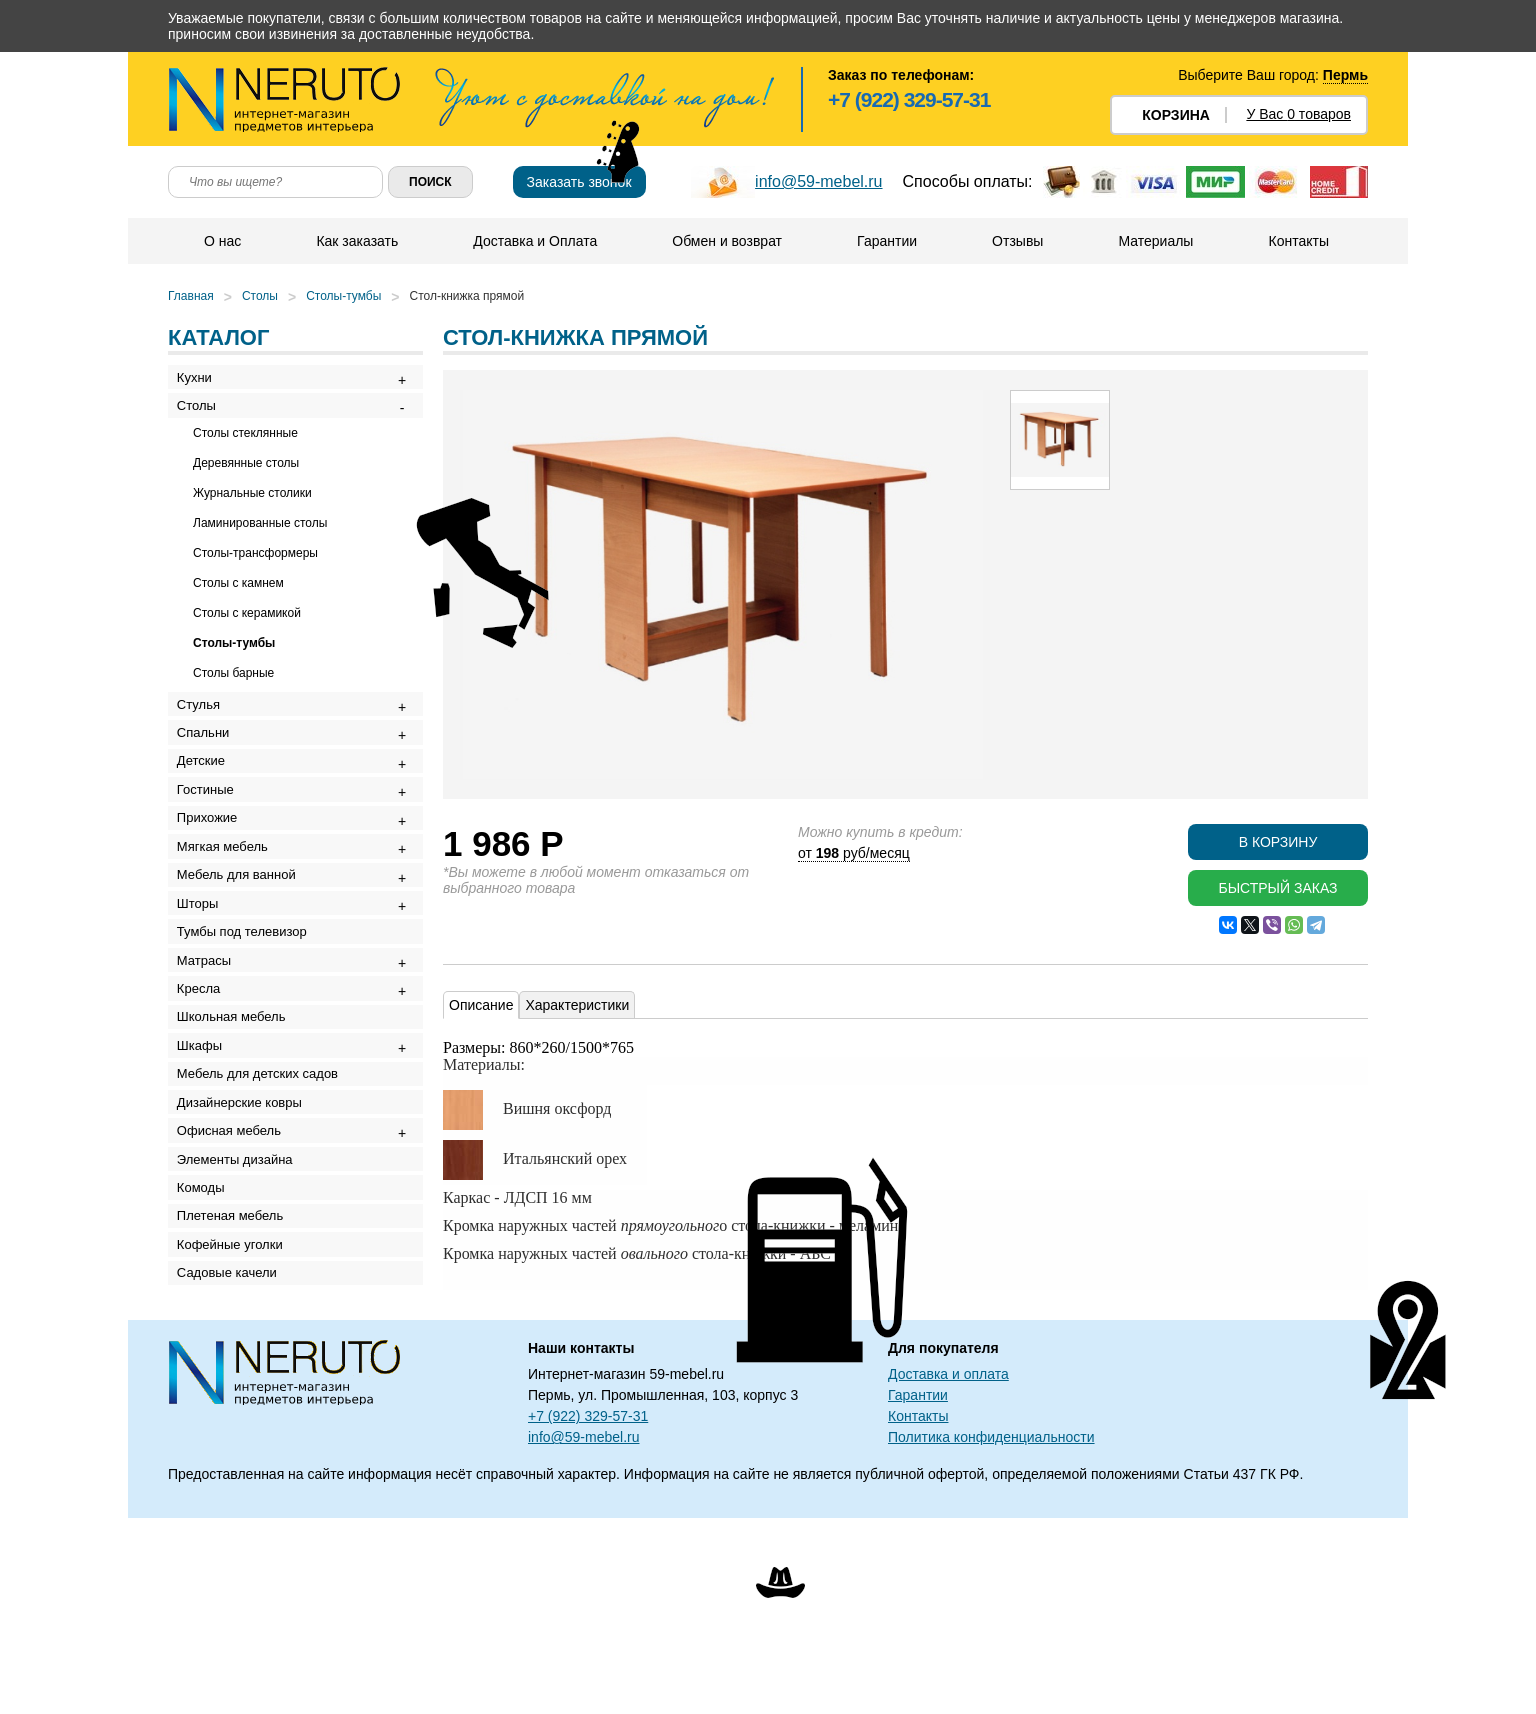 This screenshot has height=1714, width=1536. What do you see at coordinates (618, 151) in the screenshot?
I see `access bass guitar or music settings` at bounding box center [618, 151].